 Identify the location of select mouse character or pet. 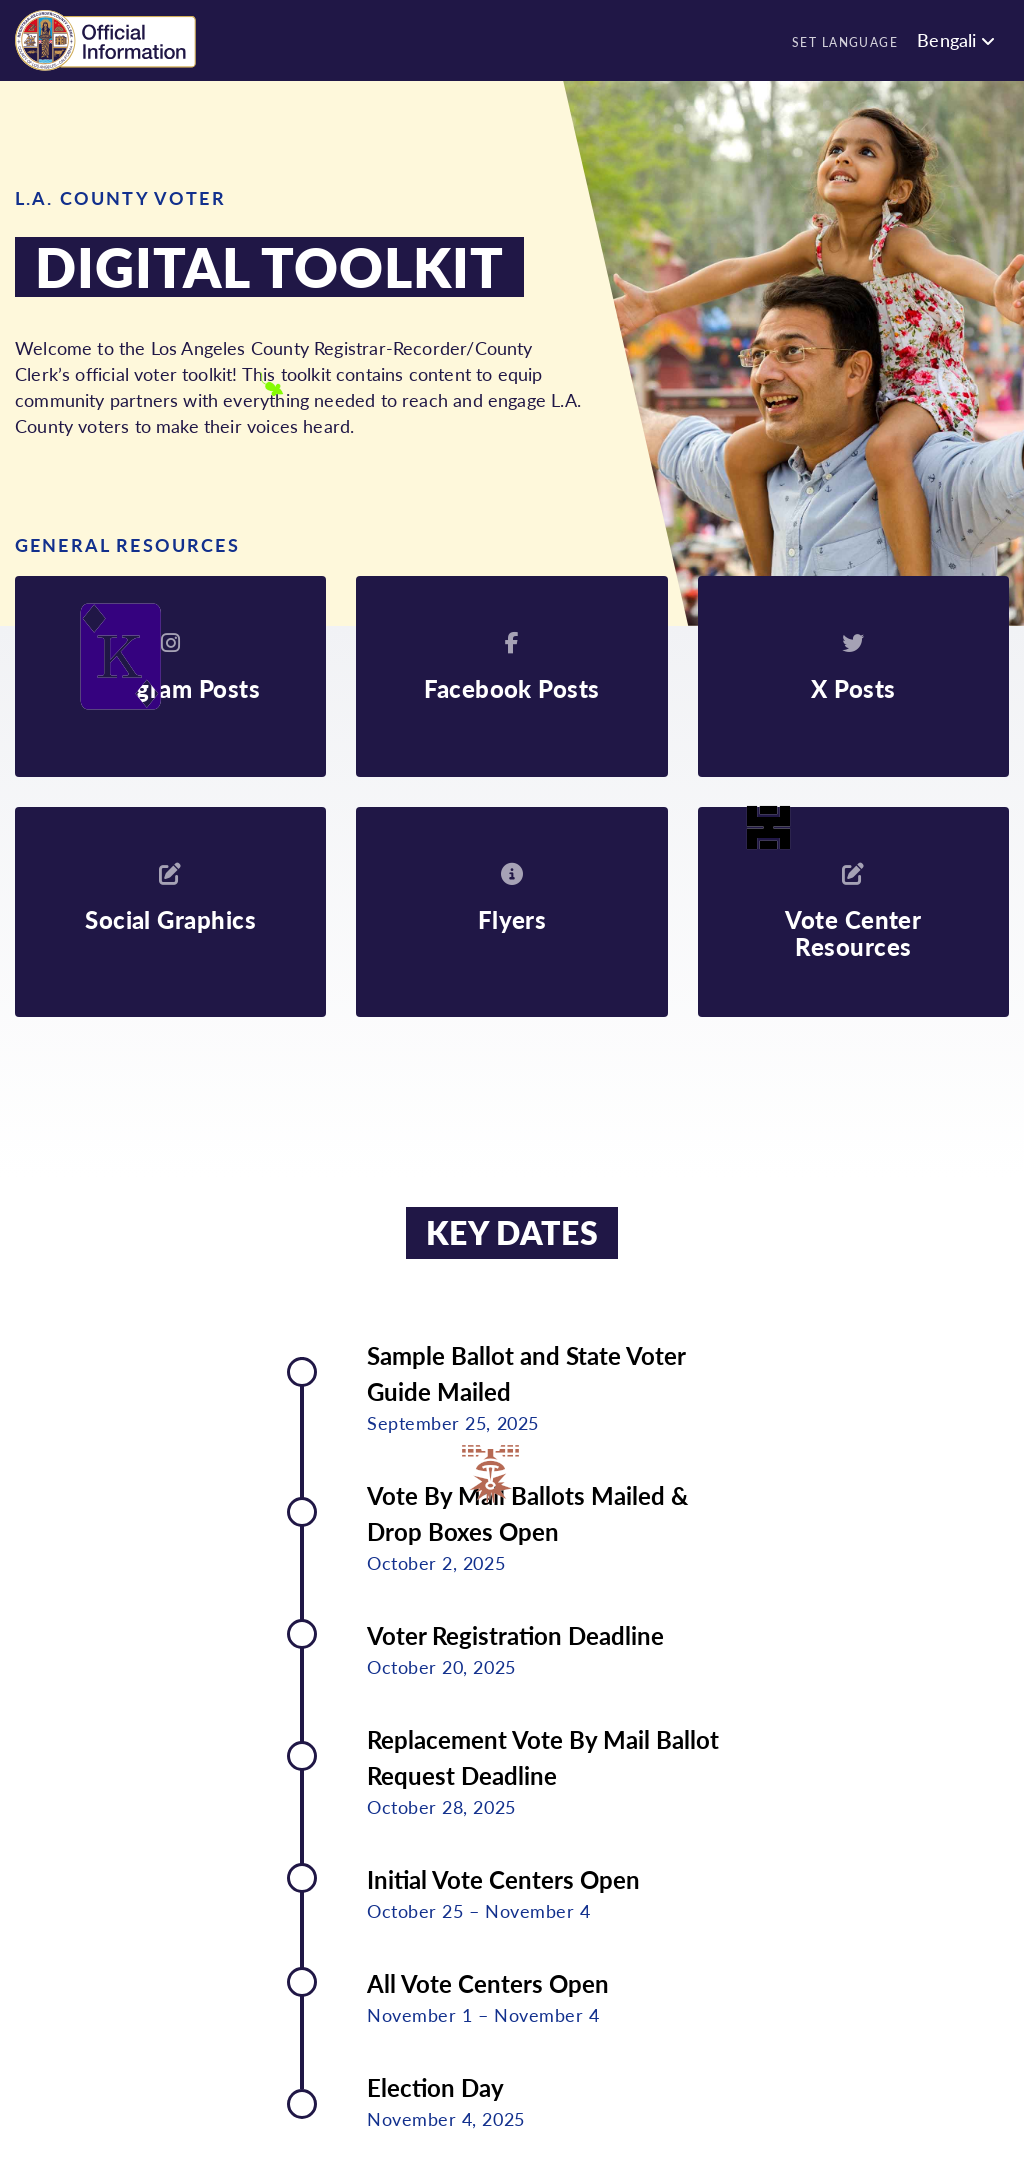
(272, 384).